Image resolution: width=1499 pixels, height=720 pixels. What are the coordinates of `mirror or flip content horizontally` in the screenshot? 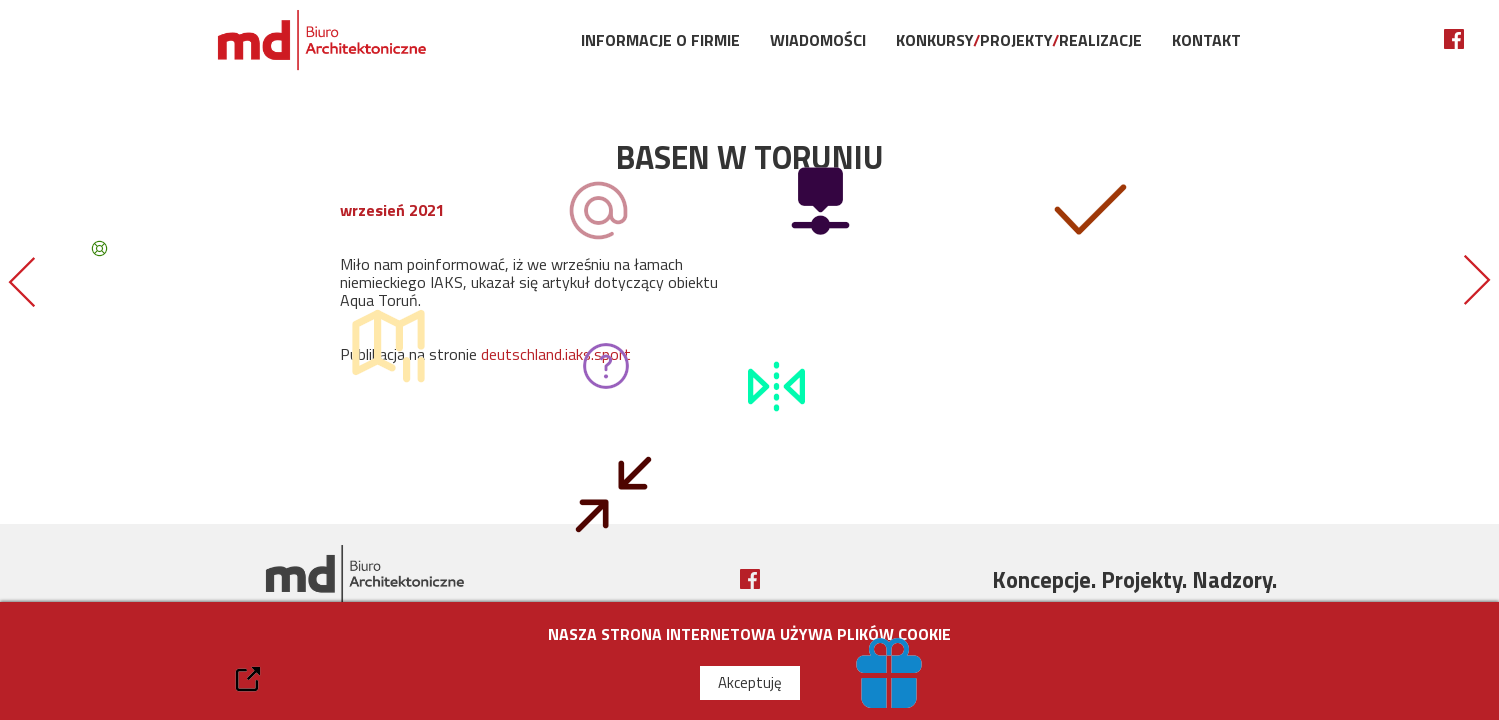 It's located at (776, 386).